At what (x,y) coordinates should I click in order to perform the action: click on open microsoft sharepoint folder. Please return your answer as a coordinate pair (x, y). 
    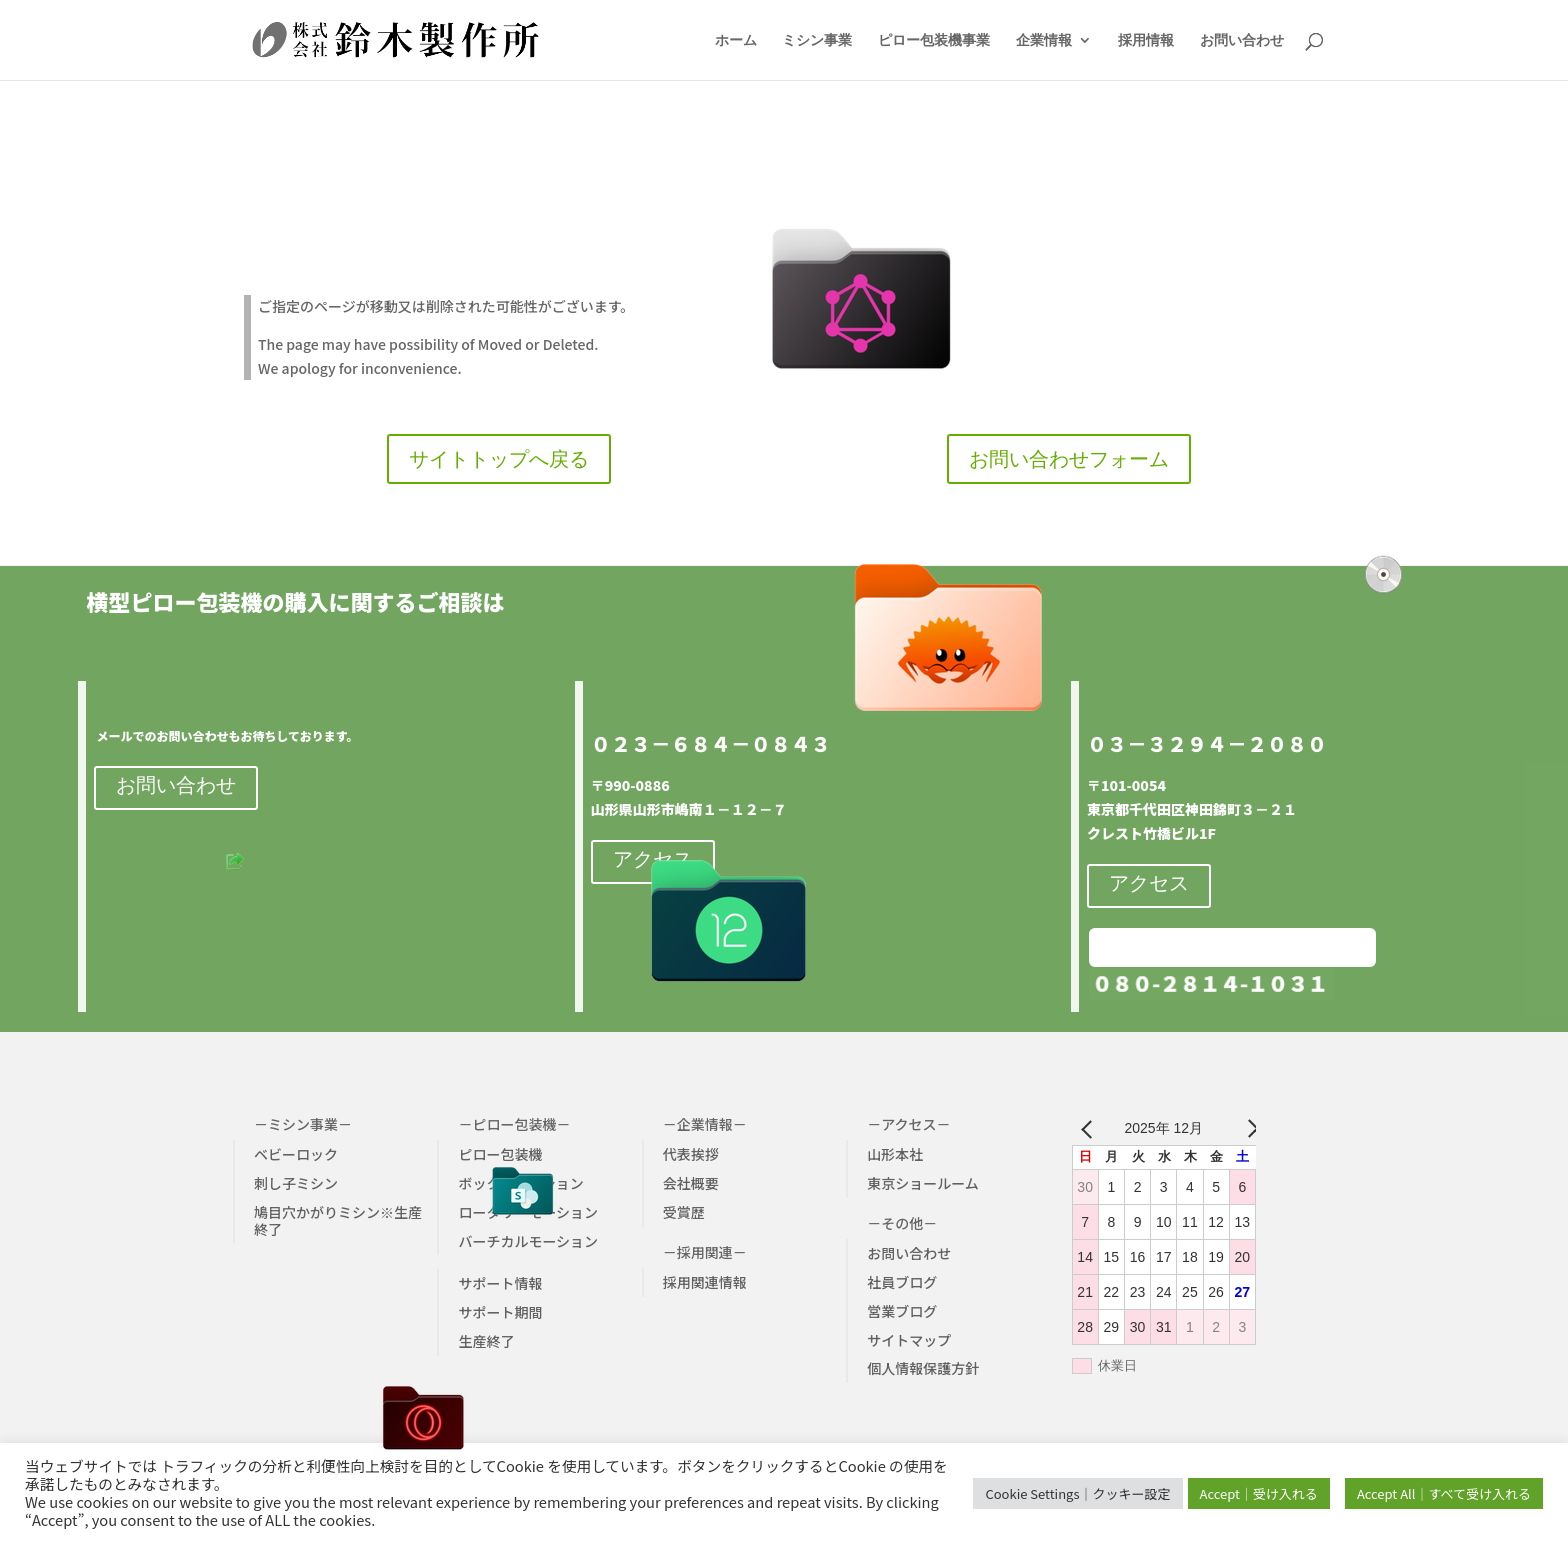
    Looking at the image, I should click on (522, 1192).